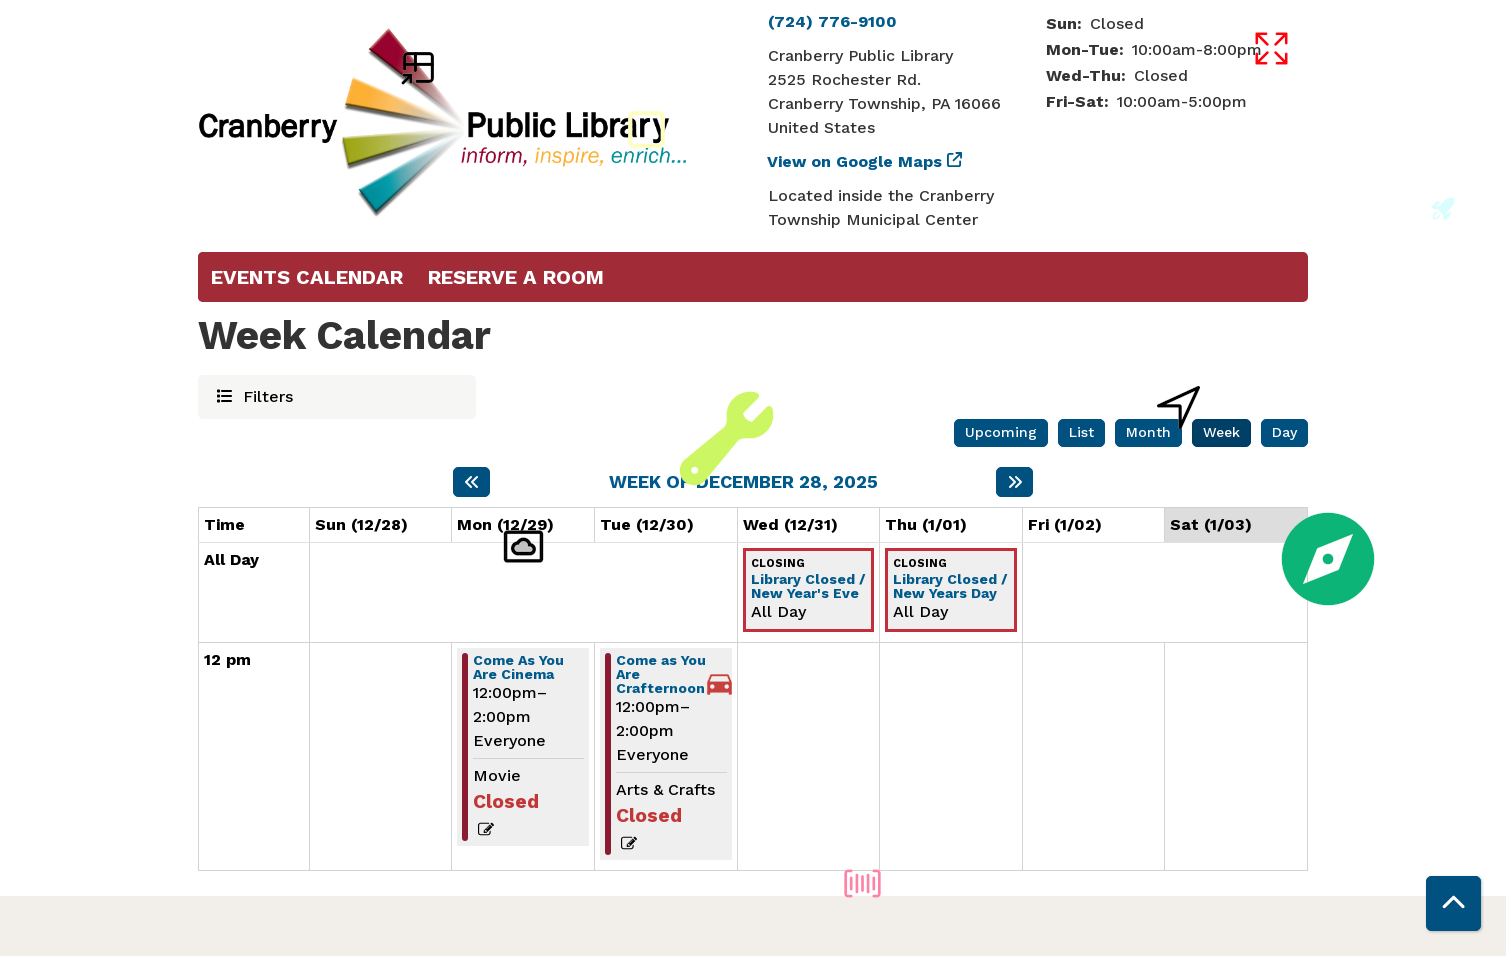 Image resolution: width=1506 pixels, height=956 pixels. Describe the element at coordinates (523, 546) in the screenshot. I see `access daydream or screensaver settings` at that location.